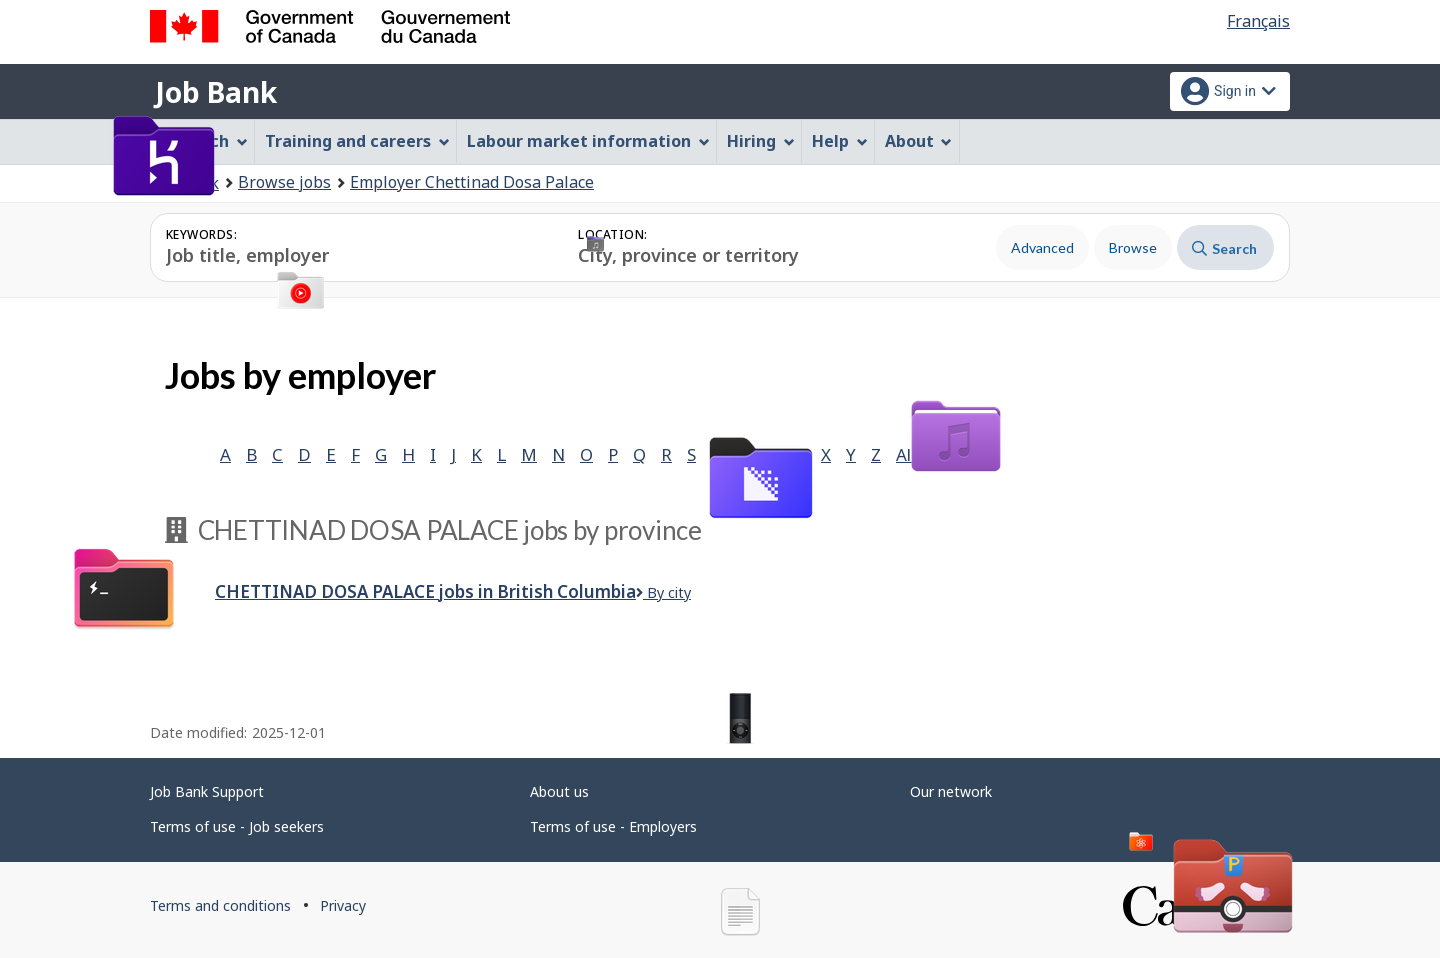  What do you see at coordinates (123, 590) in the screenshot?
I see `open hyper terminal project folder` at bounding box center [123, 590].